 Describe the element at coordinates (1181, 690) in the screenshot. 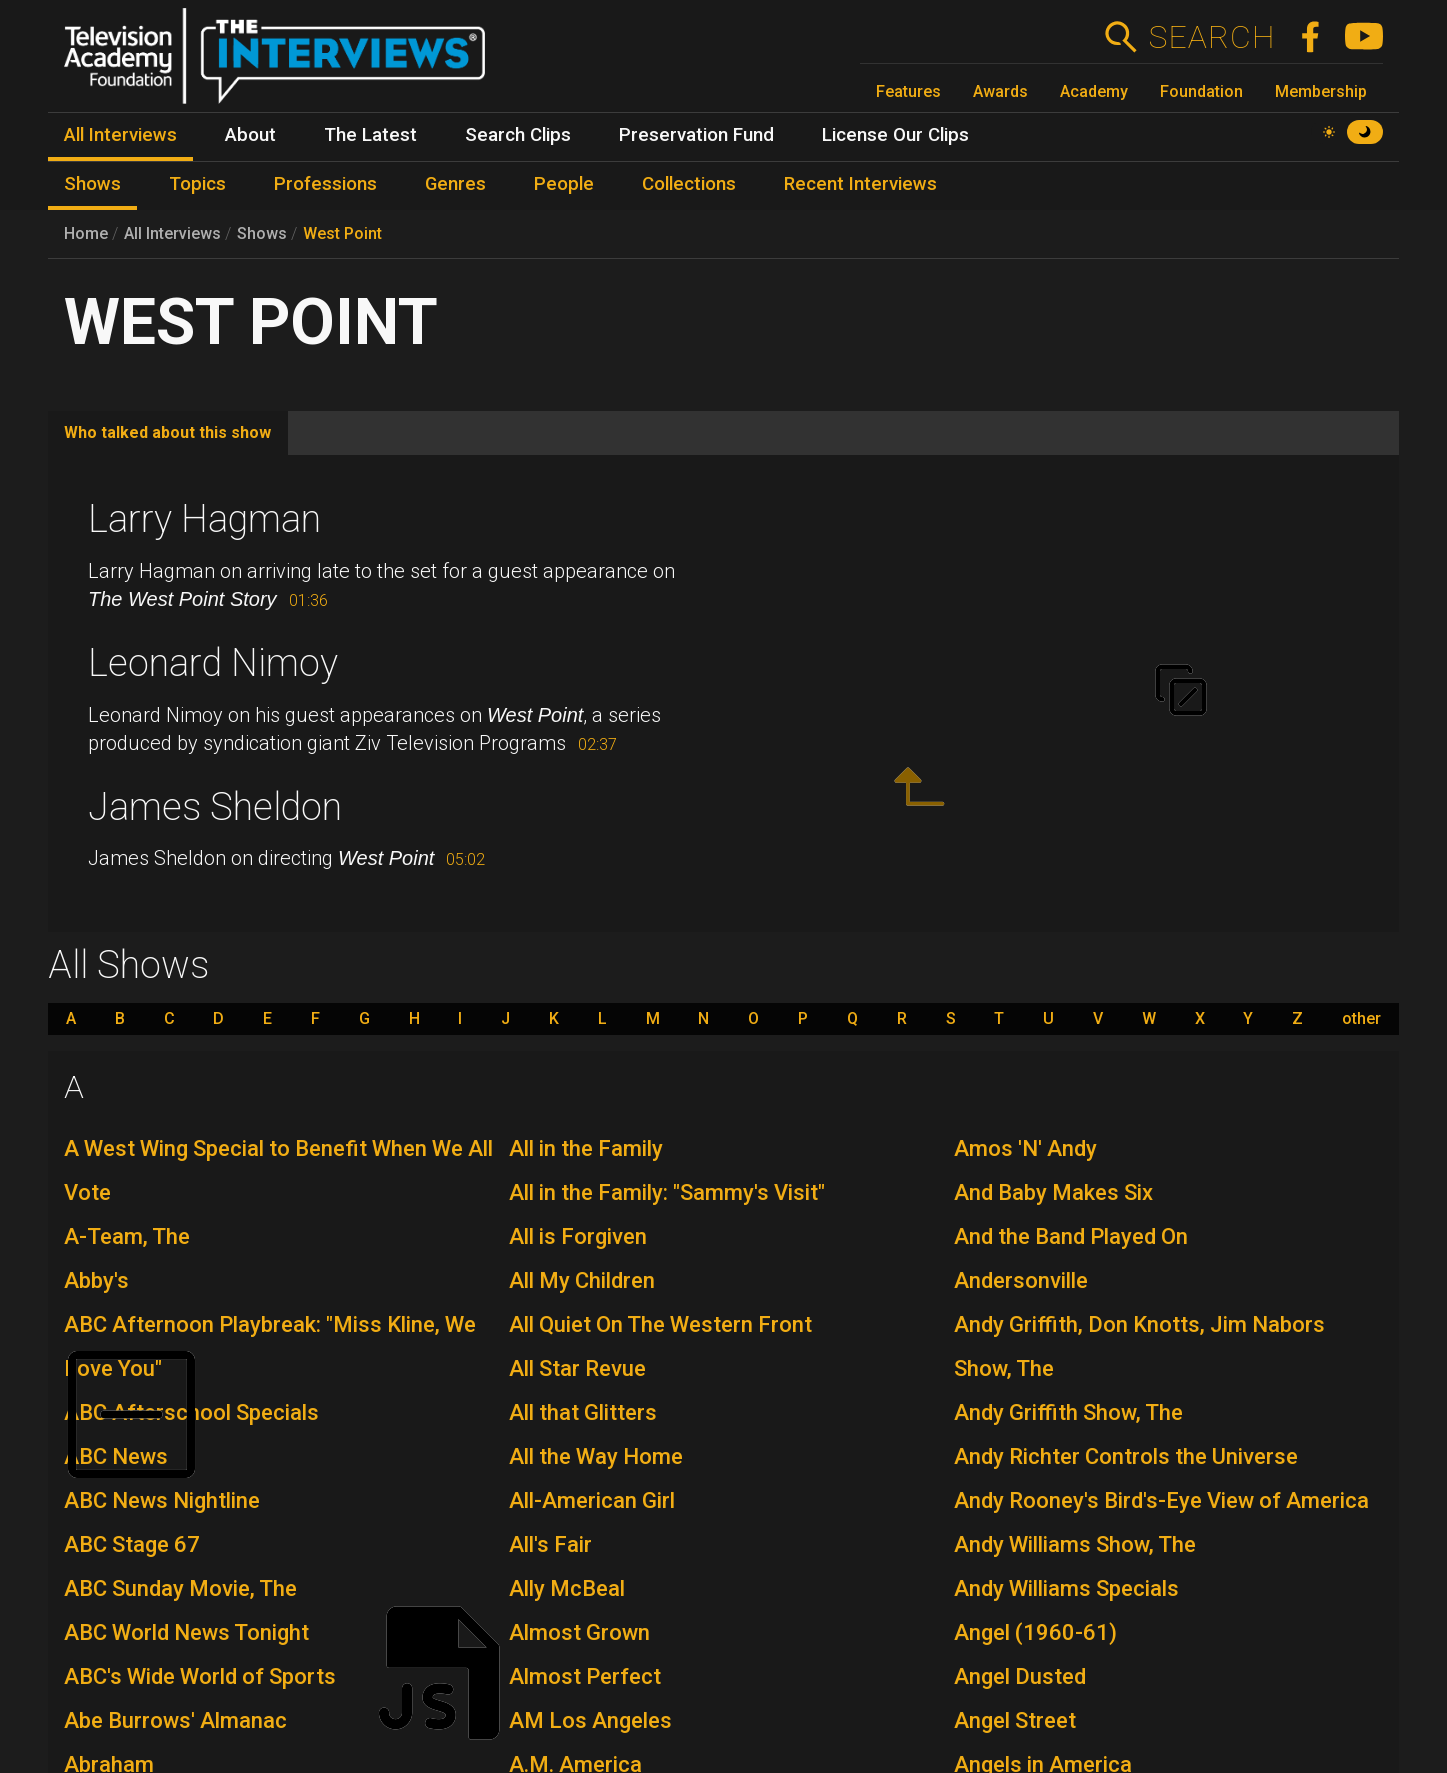

I see `copy action is disabled or unavailable` at that location.